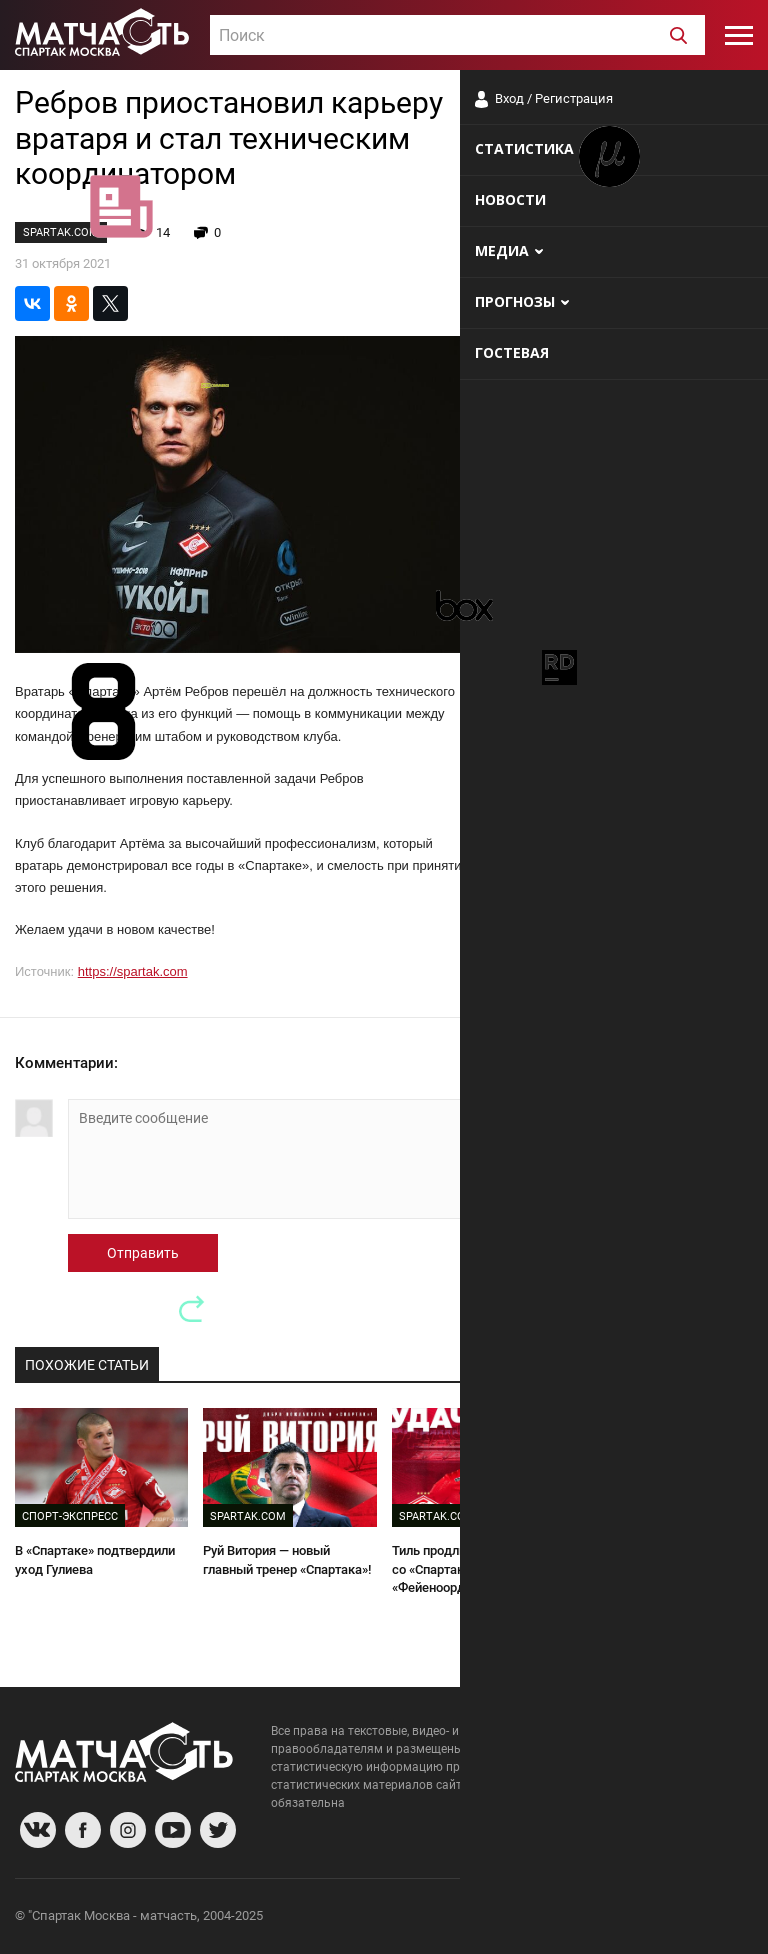  Describe the element at coordinates (191, 1310) in the screenshot. I see `redo last action` at that location.